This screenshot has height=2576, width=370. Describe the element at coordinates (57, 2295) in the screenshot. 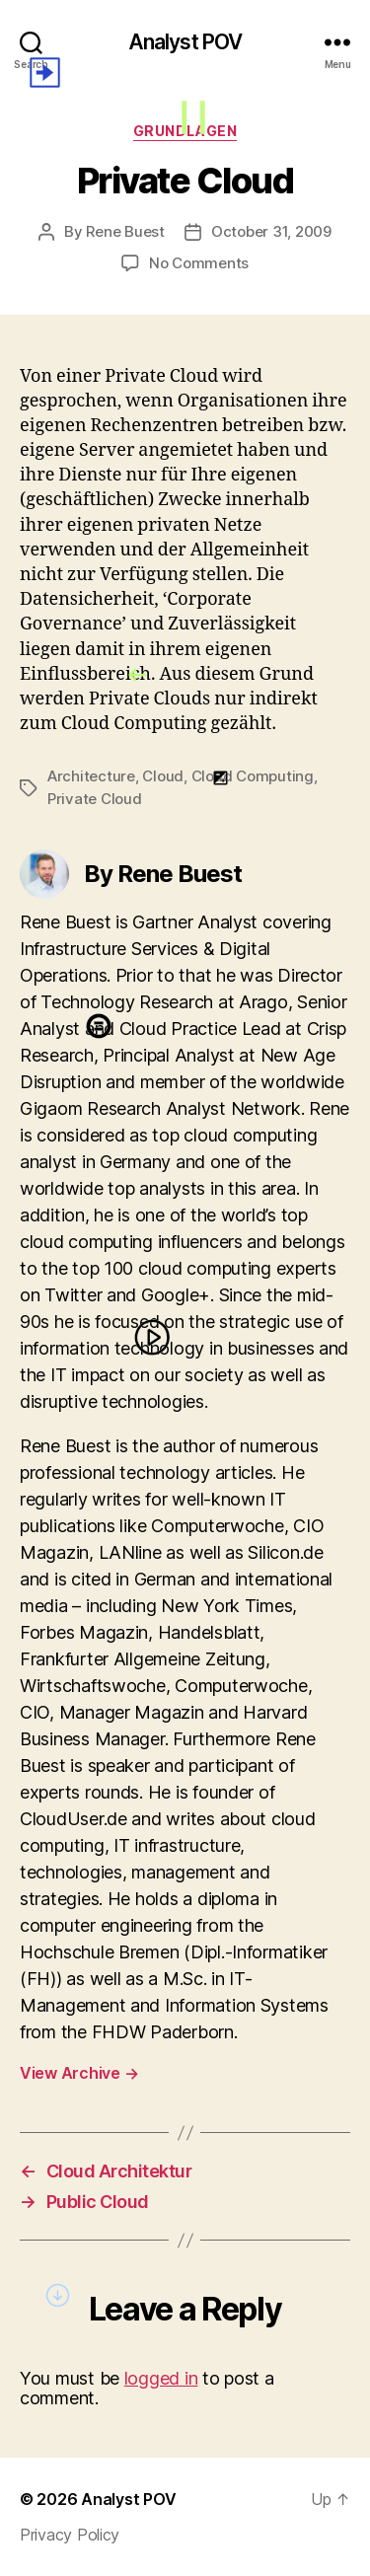

I see `download file or content` at that location.